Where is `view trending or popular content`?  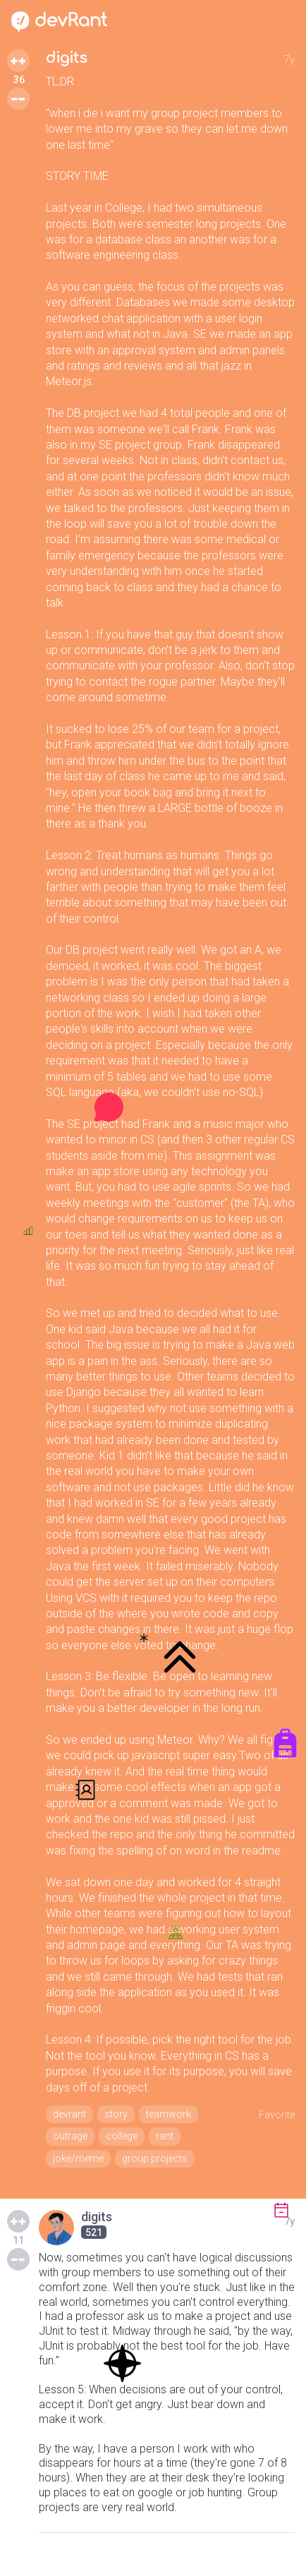 view trending or popular content is located at coordinates (28, 1231).